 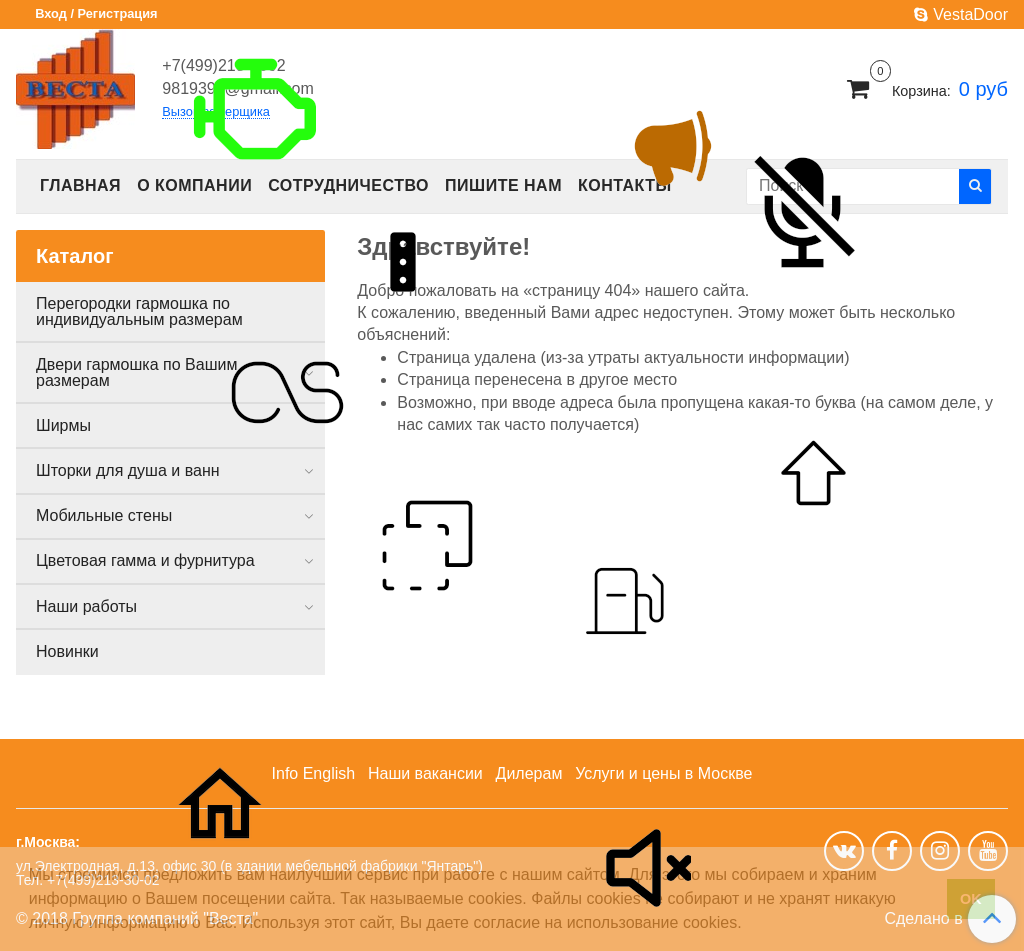 What do you see at coordinates (287, 390) in the screenshot?
I see `connect to your Last.fm account` at bounding box center [287, 390].